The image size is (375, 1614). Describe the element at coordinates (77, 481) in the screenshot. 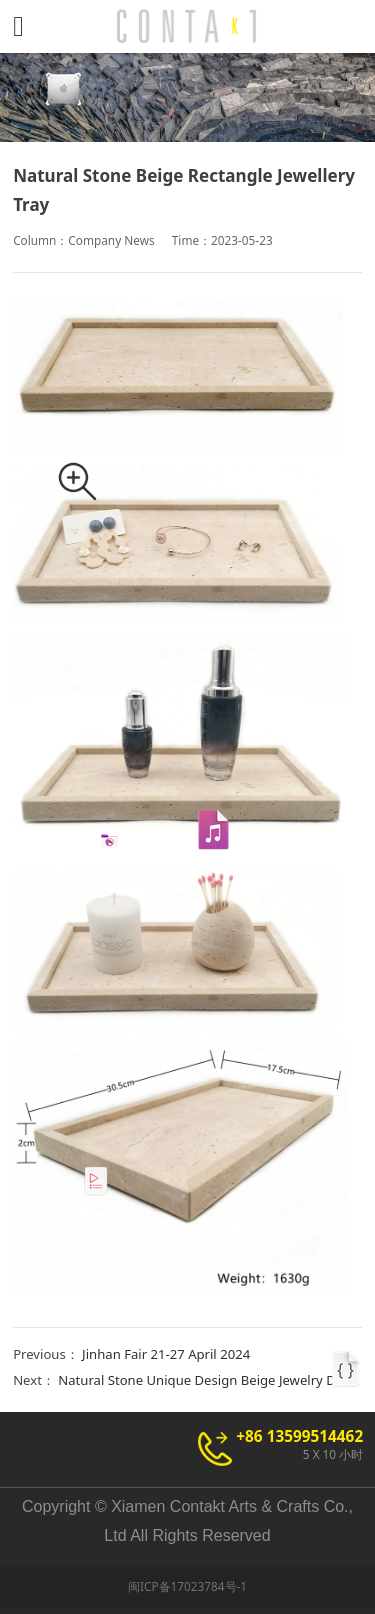

I see `zoom in or increase magnification` at that location.